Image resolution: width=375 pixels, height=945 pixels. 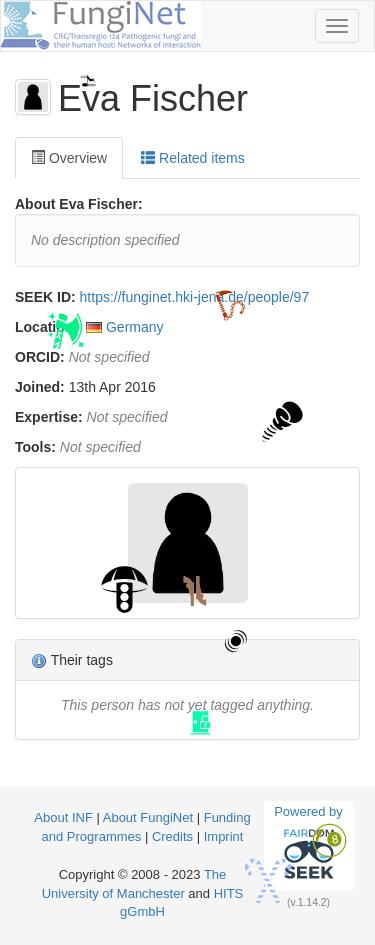 I want to click on select kusarigama weapon in game inventory, so click(x=230, y=305).